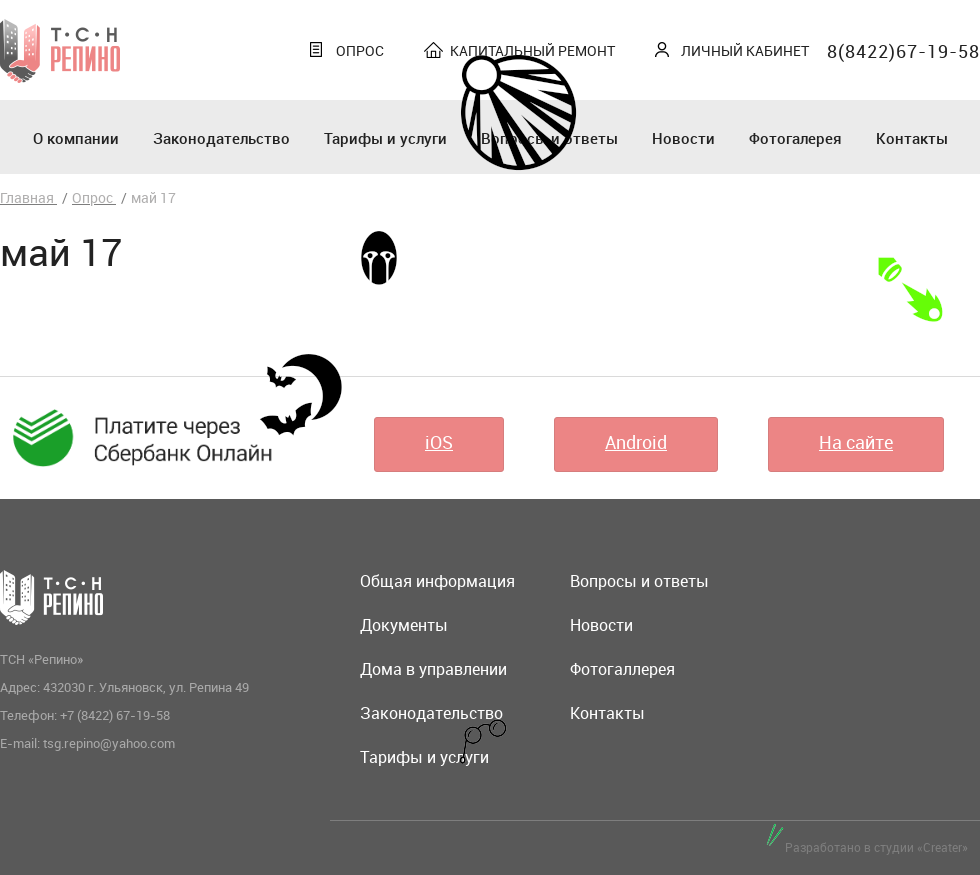 This screenshot has width=980, height=875. Describe the element at coordinates (482, 741) in the screenshot. I see `view detailed information or inspect an item` at that location.